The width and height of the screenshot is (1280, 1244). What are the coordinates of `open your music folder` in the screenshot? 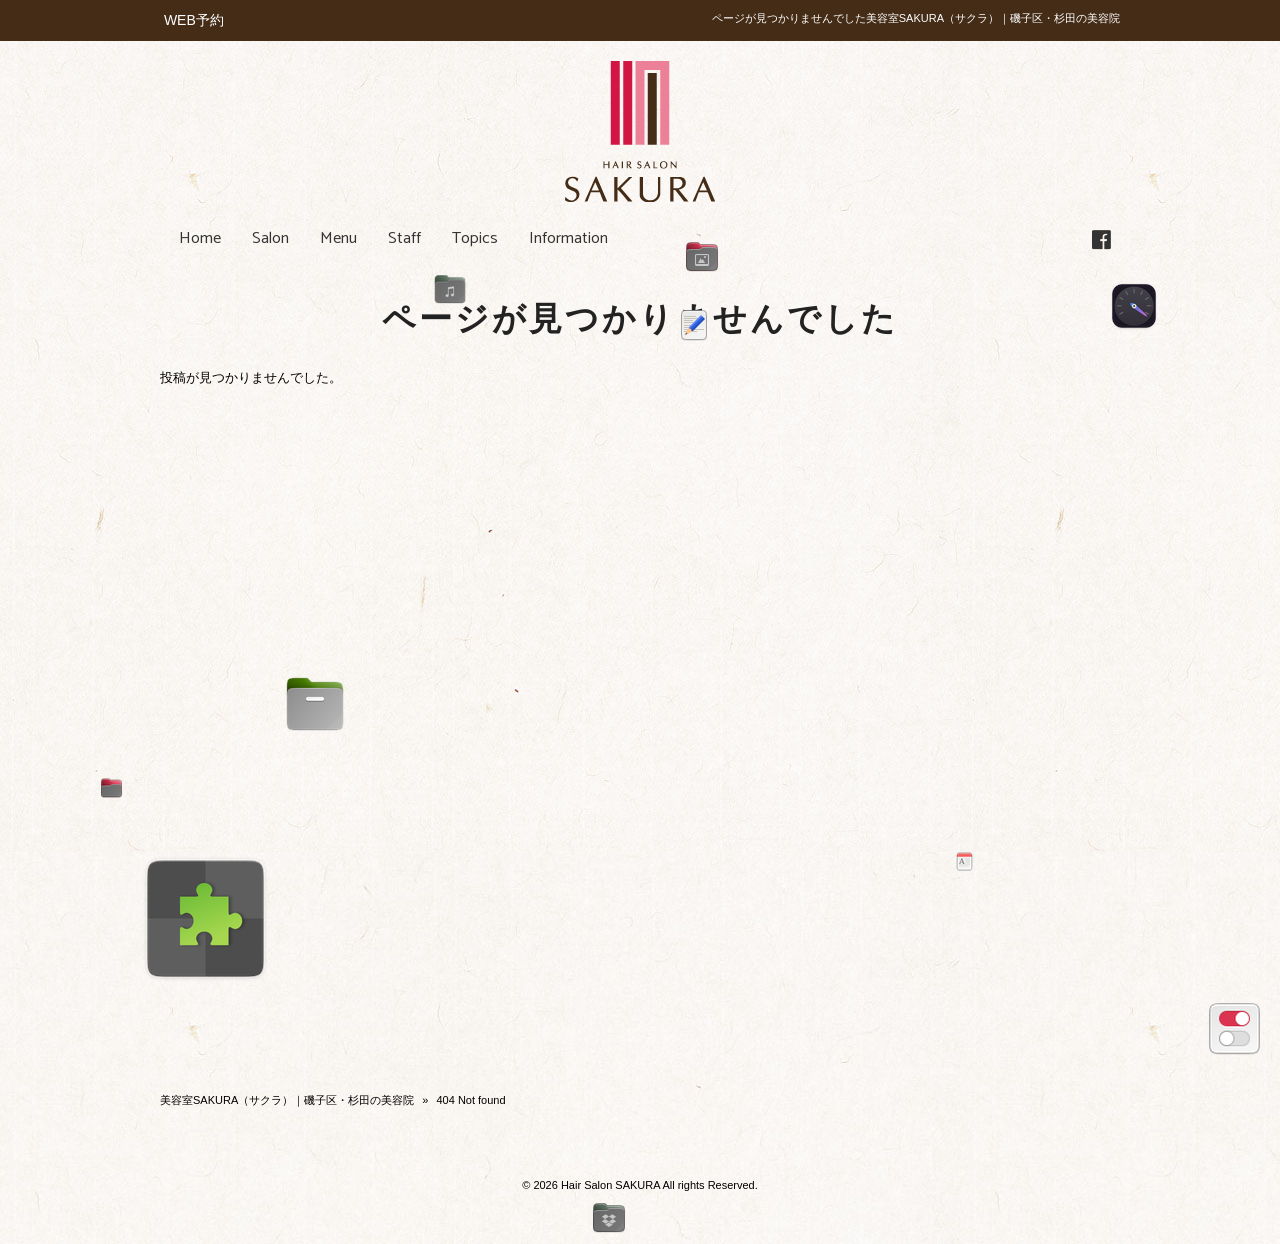 It's located at (450, 289).